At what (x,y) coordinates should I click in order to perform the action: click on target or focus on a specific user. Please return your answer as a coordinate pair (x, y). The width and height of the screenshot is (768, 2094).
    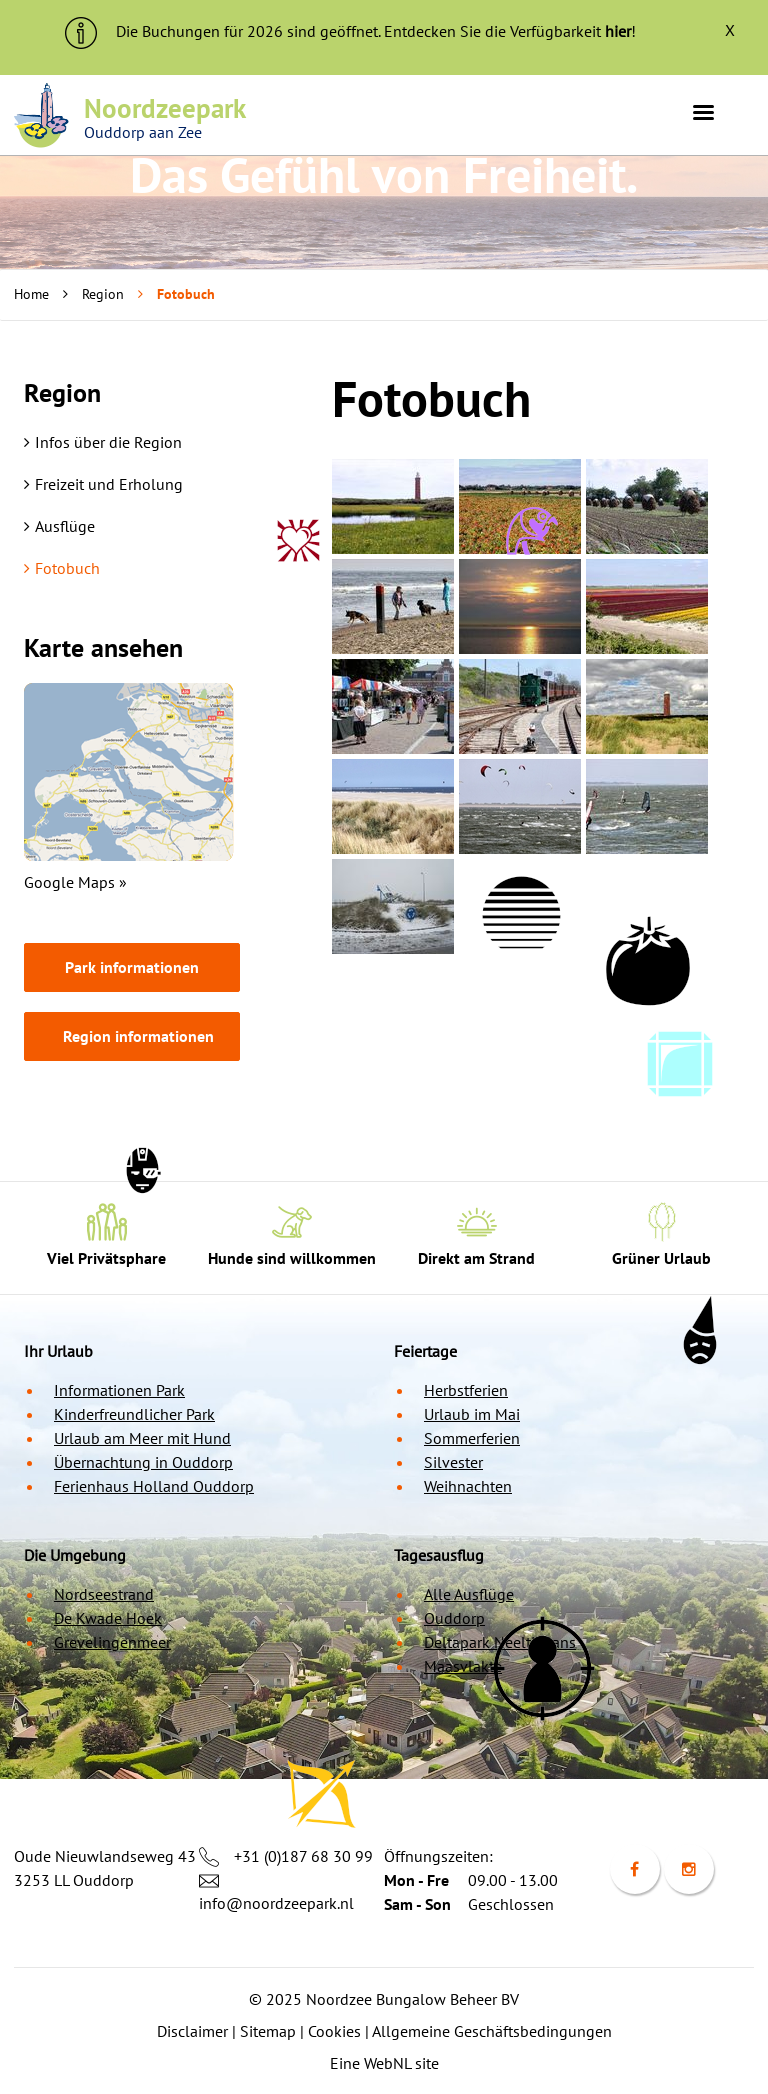
    Looking at the image, I should click on (542, 1668).